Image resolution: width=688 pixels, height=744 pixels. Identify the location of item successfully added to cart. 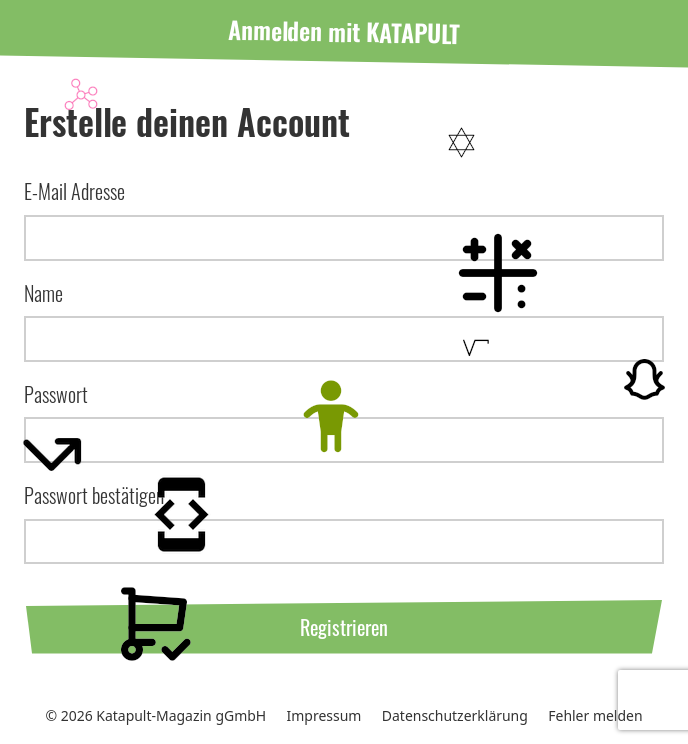
(154, 624).